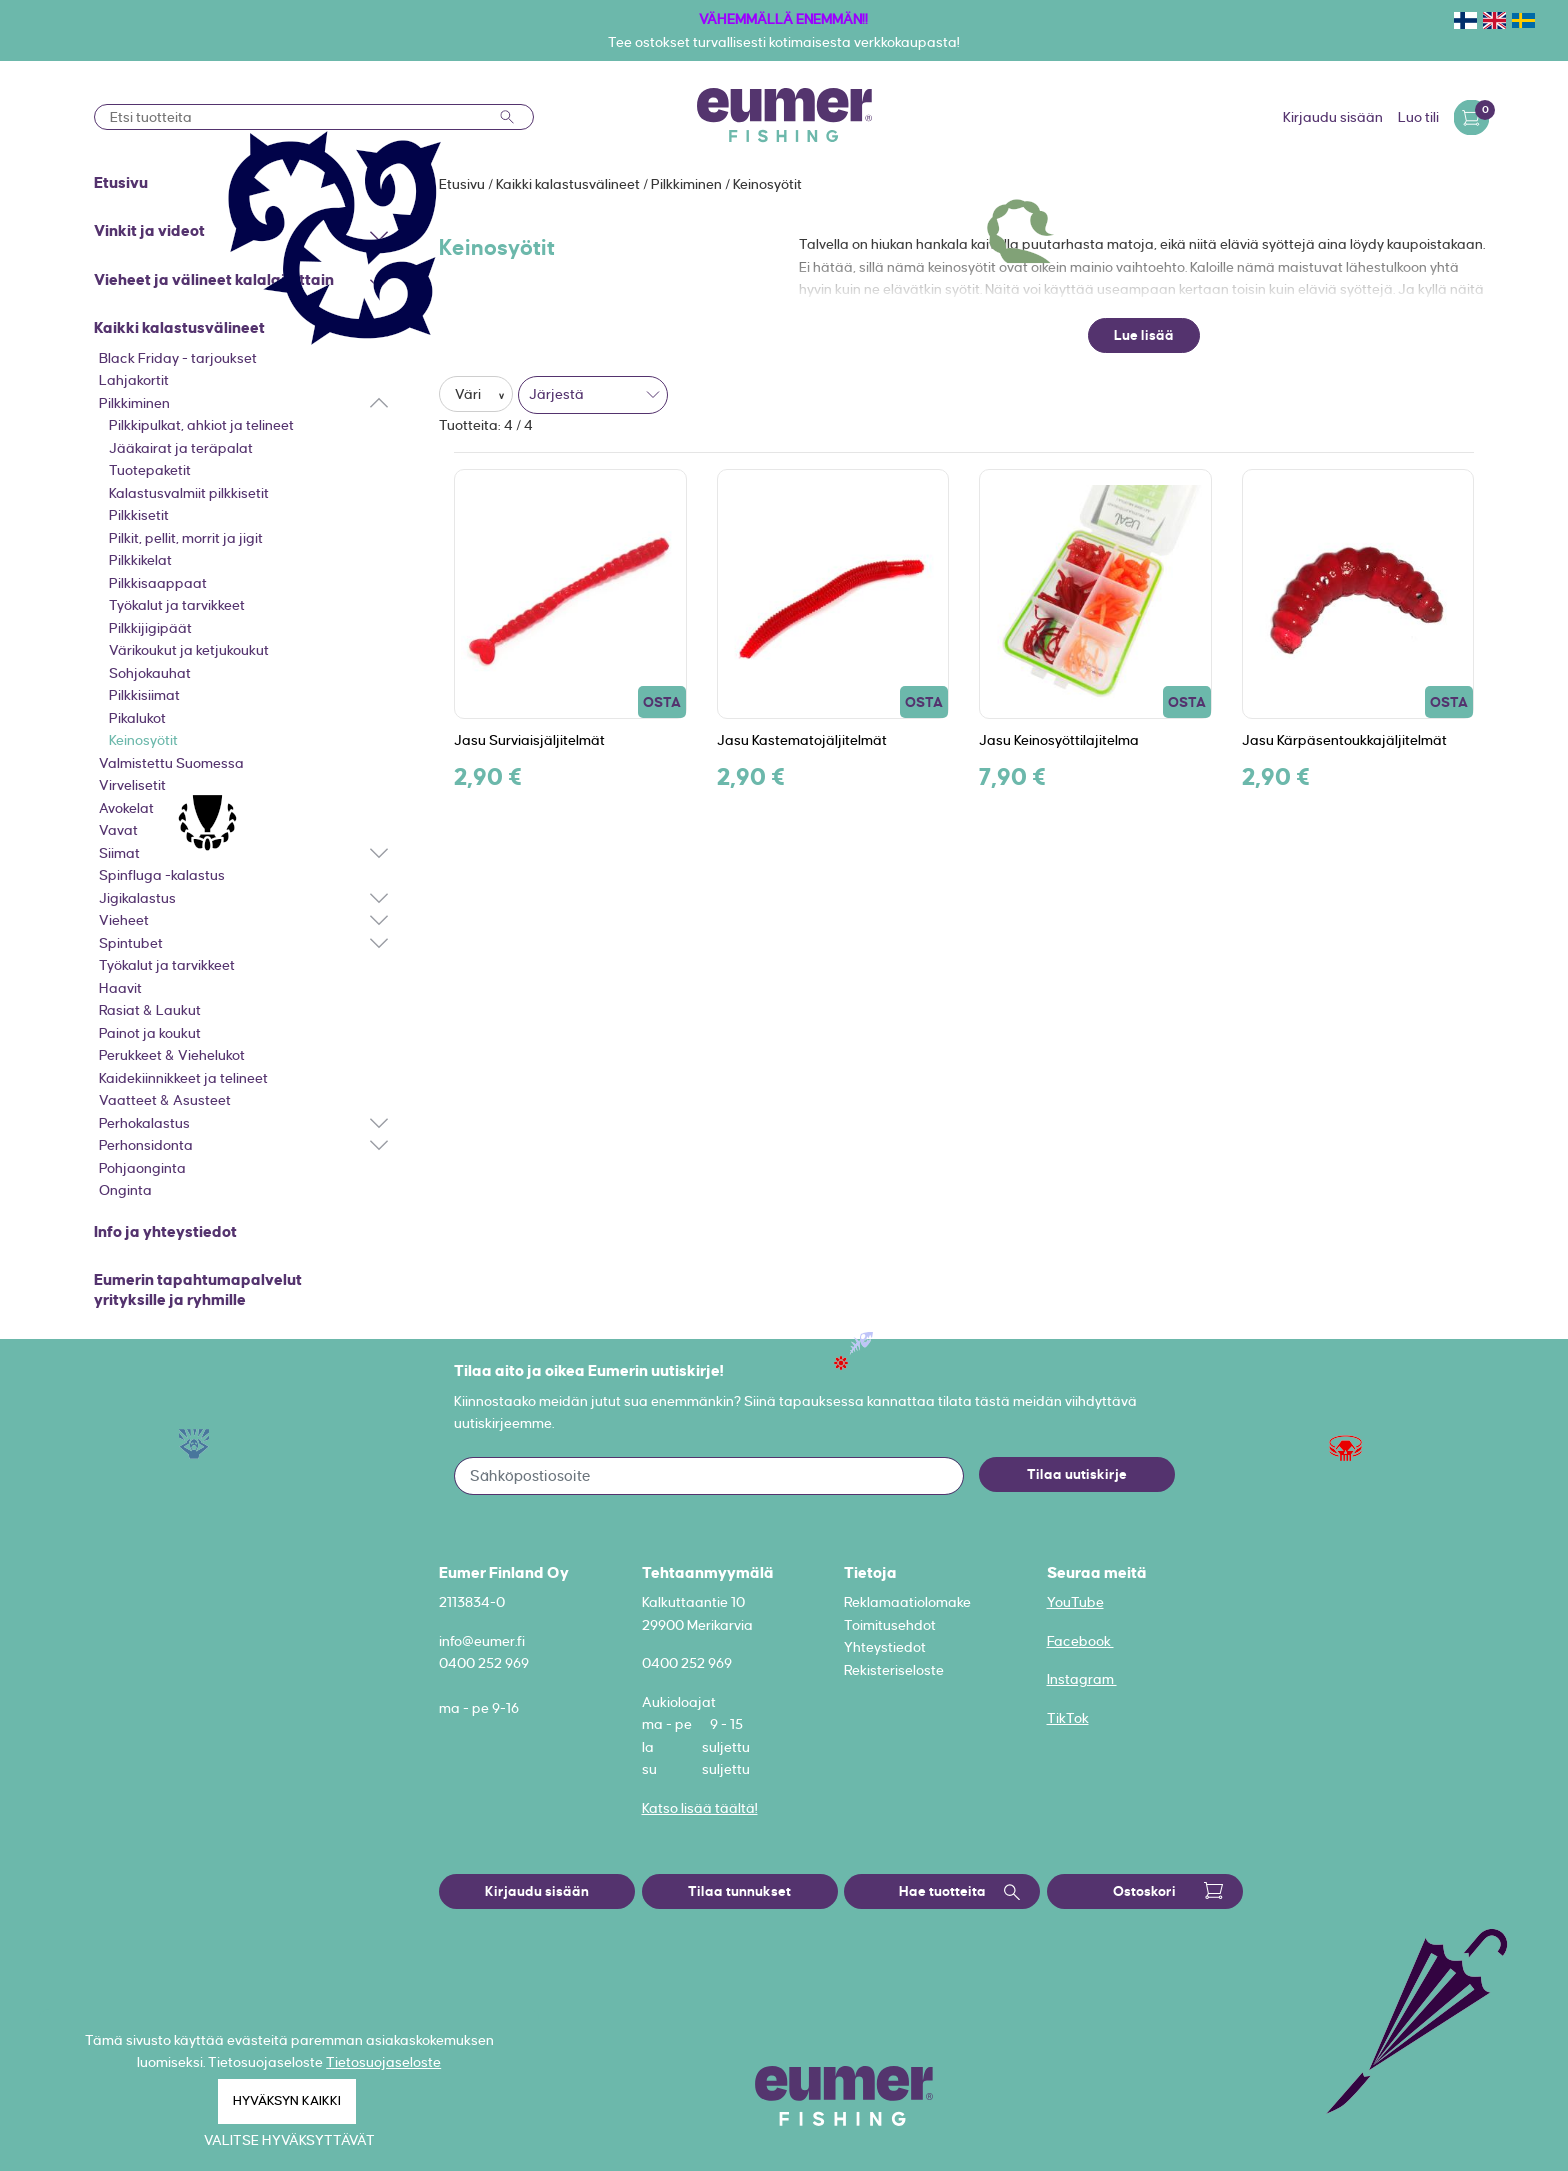  I want to click on view achievements or awards, so click(207, 821).